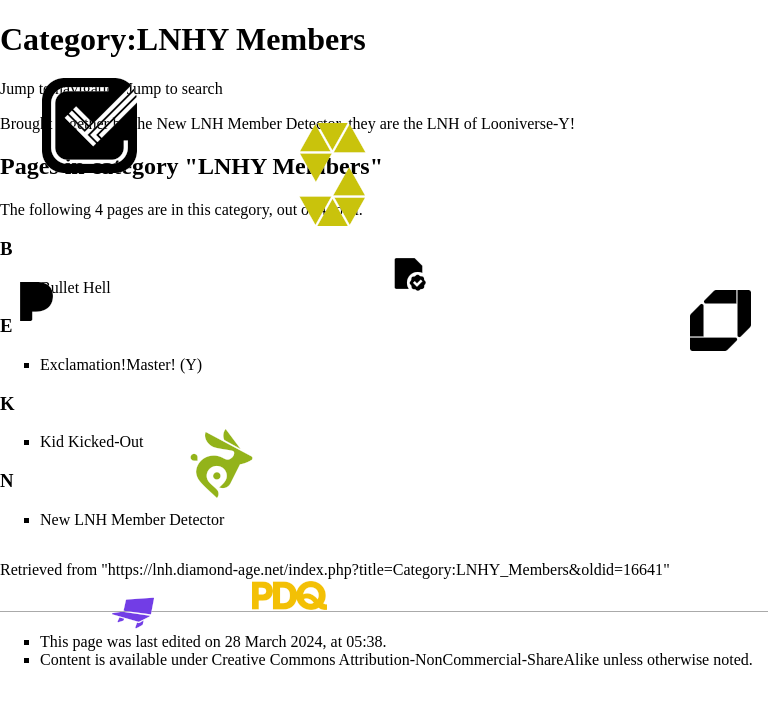 The height and width of the screenshot is (720, 768). Describe the element at coordinates (133, 613) in the screenshot. I see `open Blockbench 3D modeling application` at that location.